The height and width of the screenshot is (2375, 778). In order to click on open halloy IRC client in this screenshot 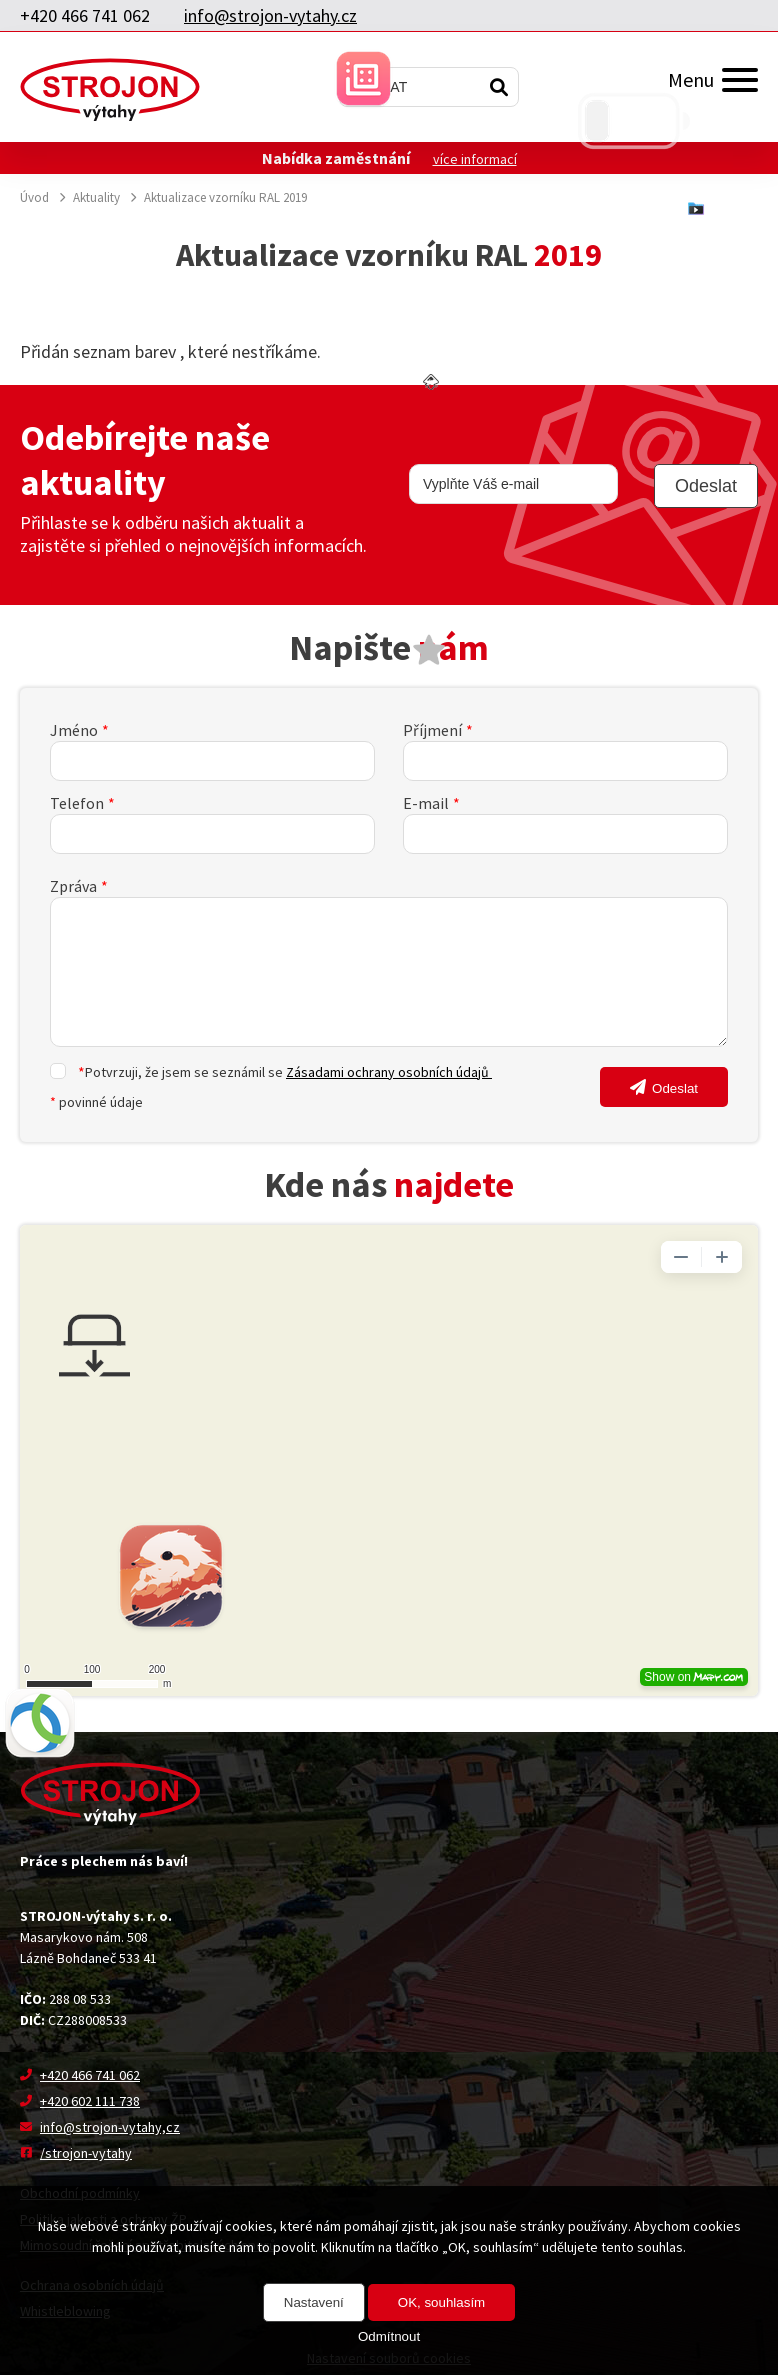, I will do `click(171, 1576)`.